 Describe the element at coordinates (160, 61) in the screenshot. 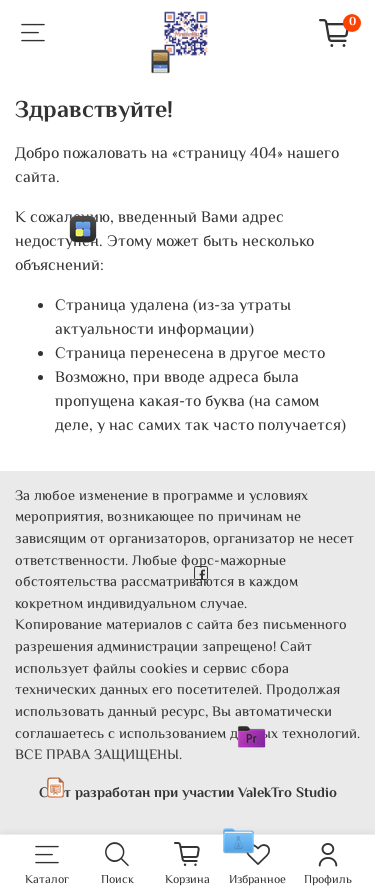

I see `access removable storage device` at that location.